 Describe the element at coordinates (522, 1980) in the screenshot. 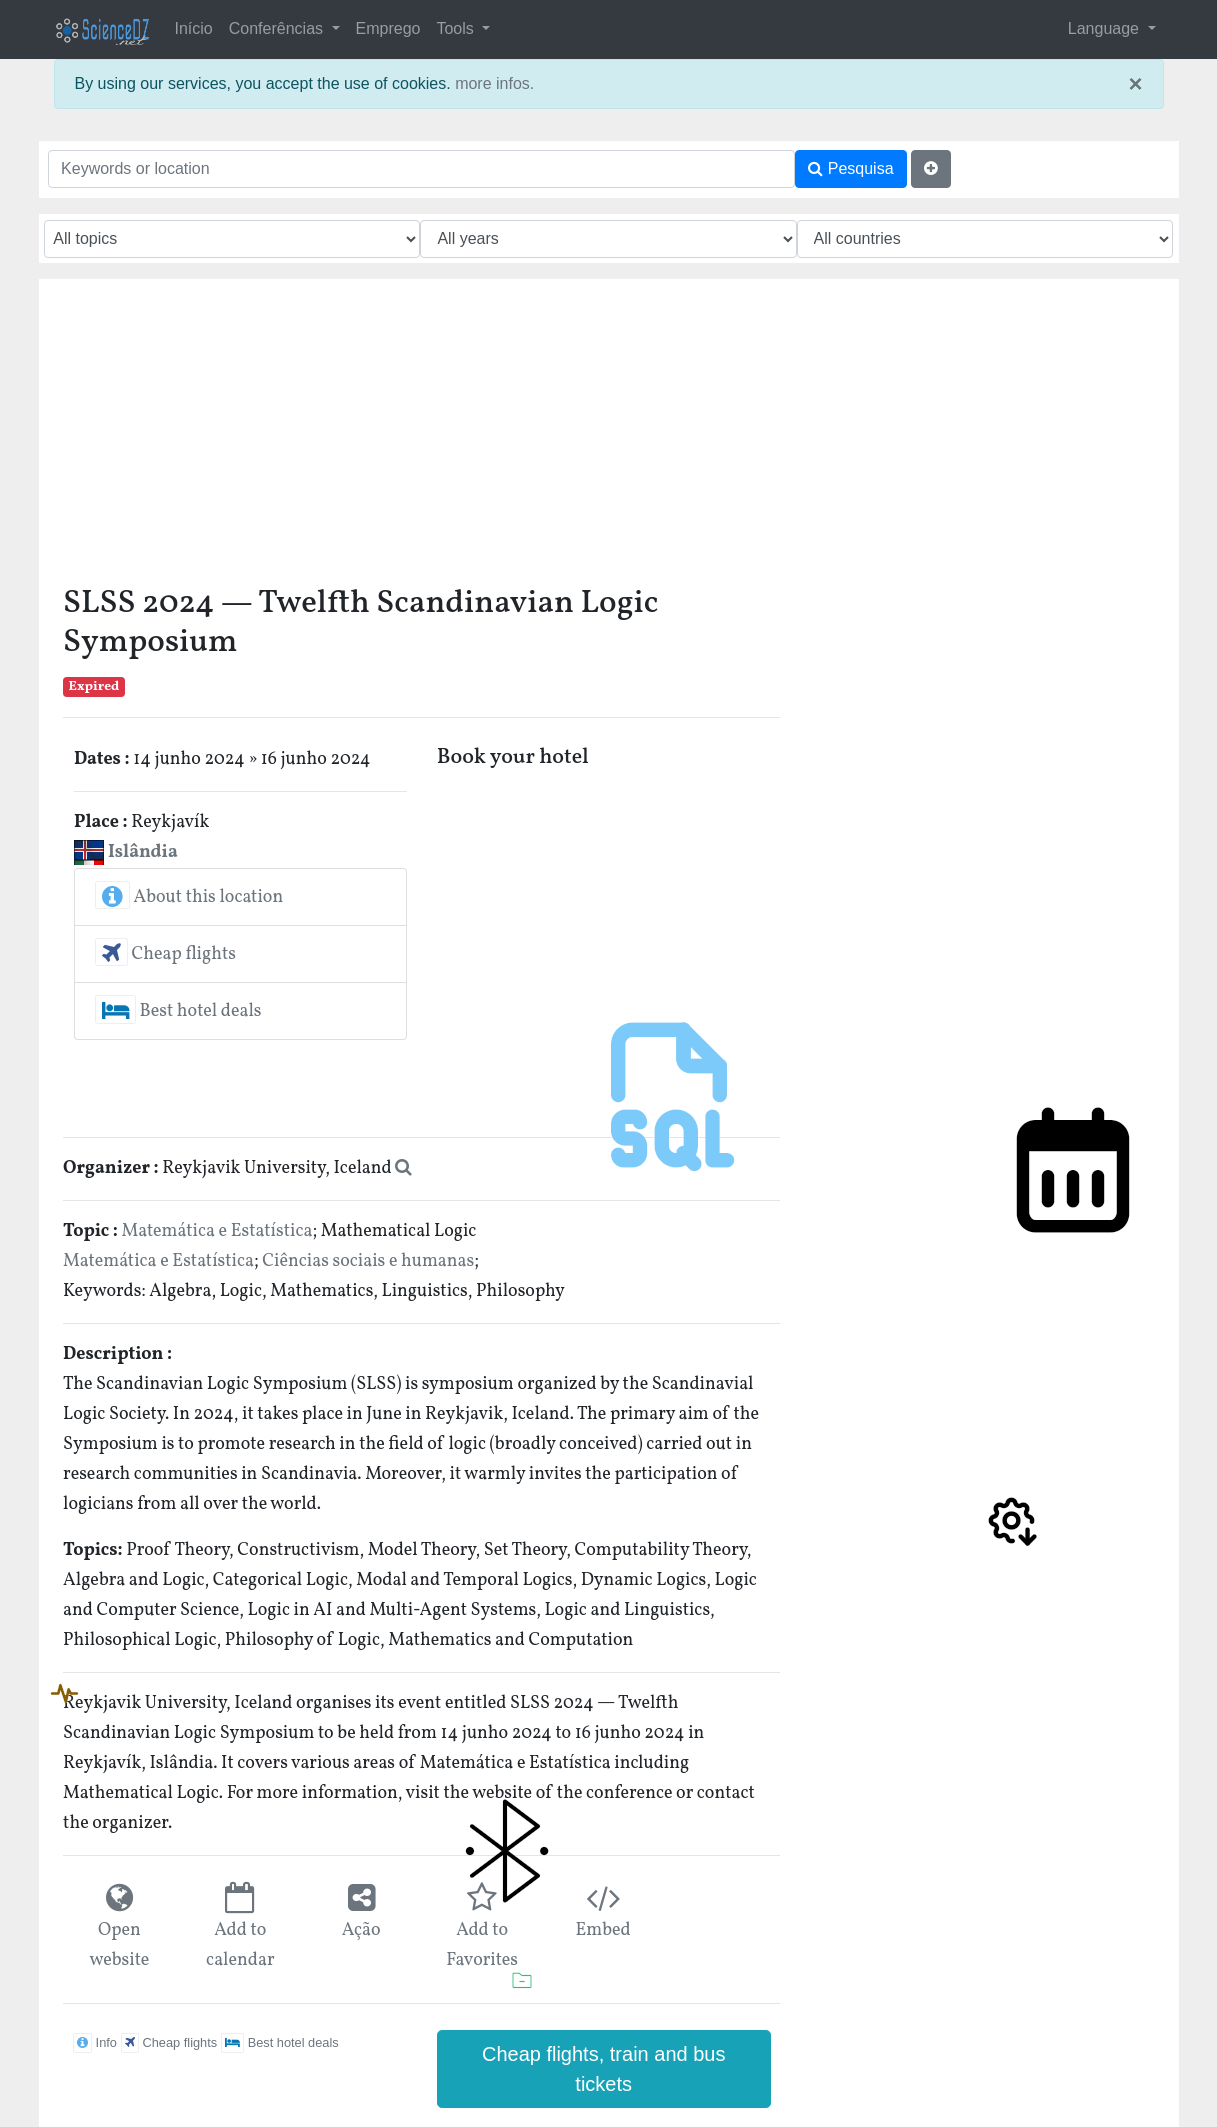

I see `remove a folder` at that location.